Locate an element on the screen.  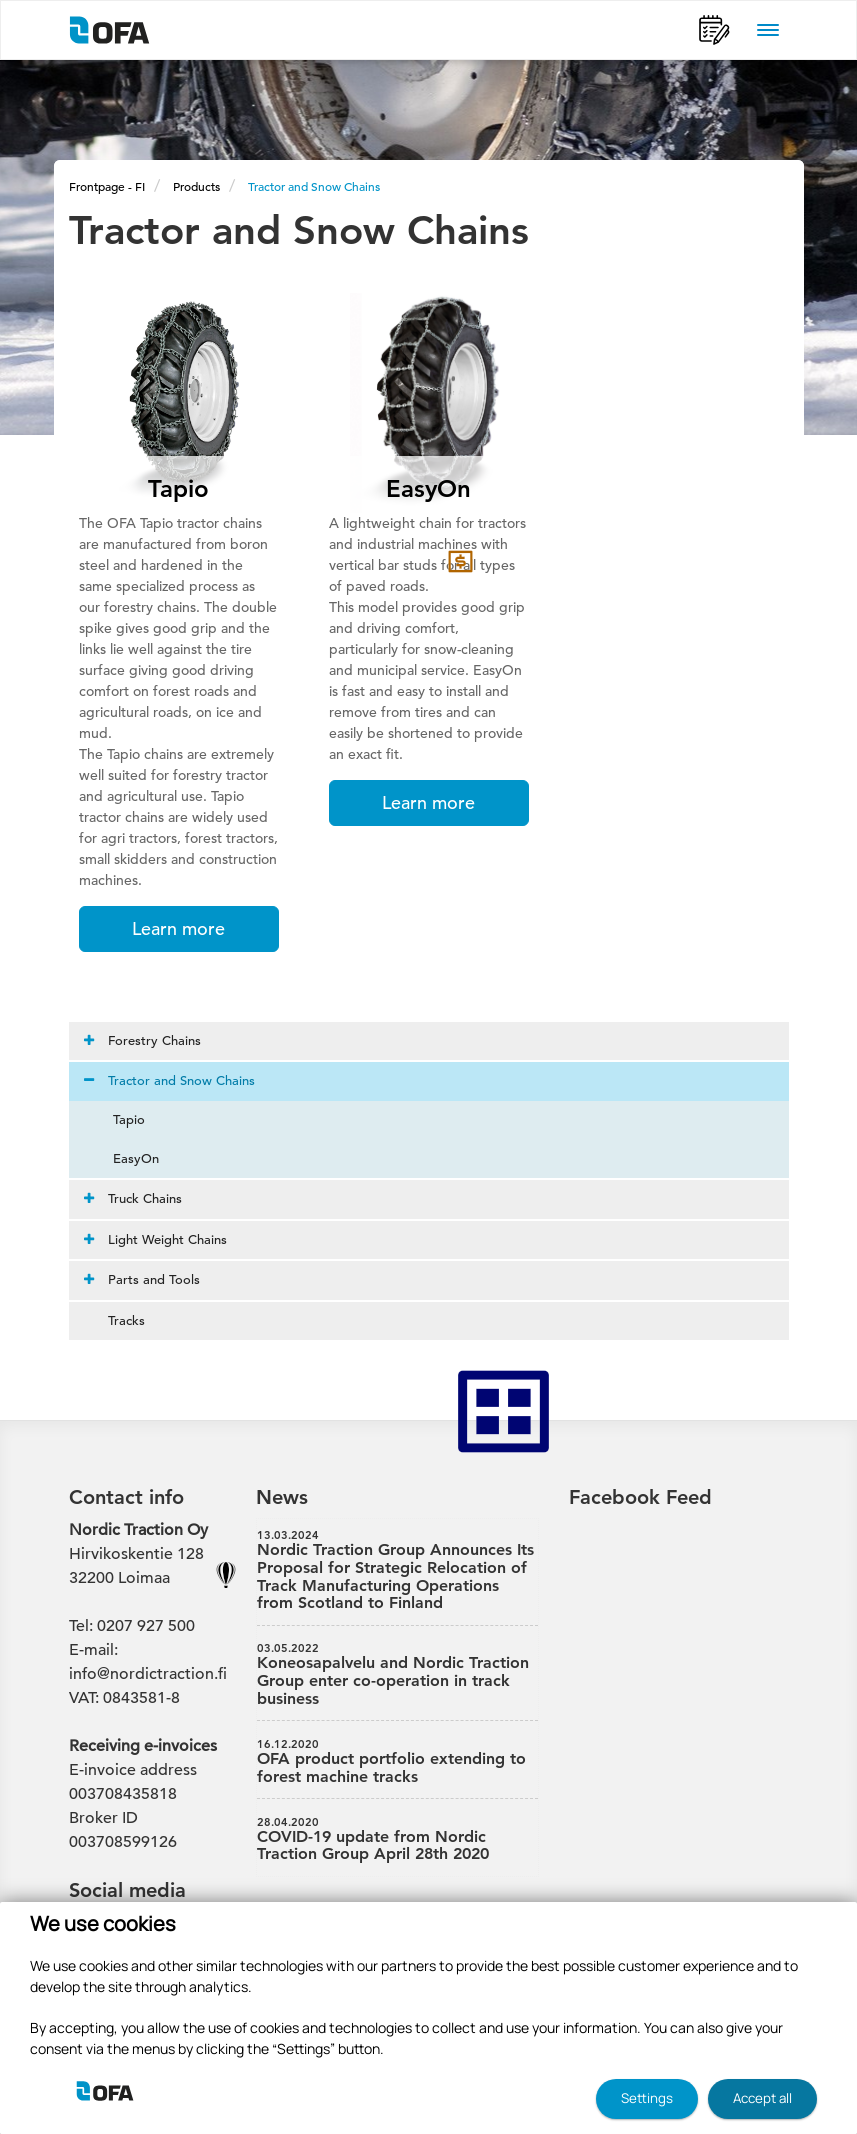
open CorelDRAW application is located at coordinates (226, 1575).